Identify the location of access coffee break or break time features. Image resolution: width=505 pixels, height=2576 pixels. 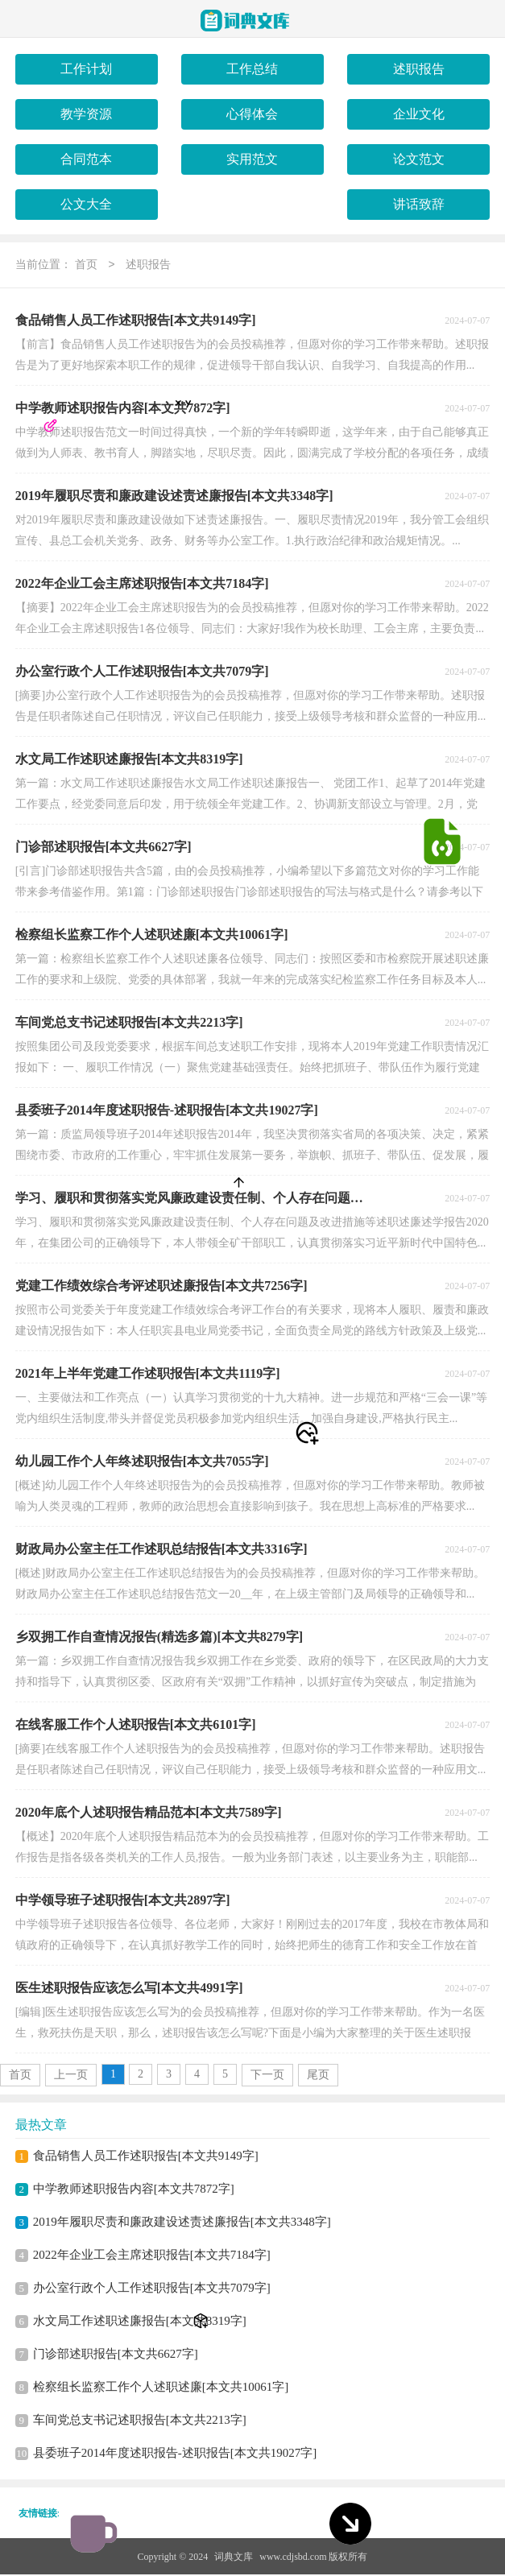
(93, 2533).